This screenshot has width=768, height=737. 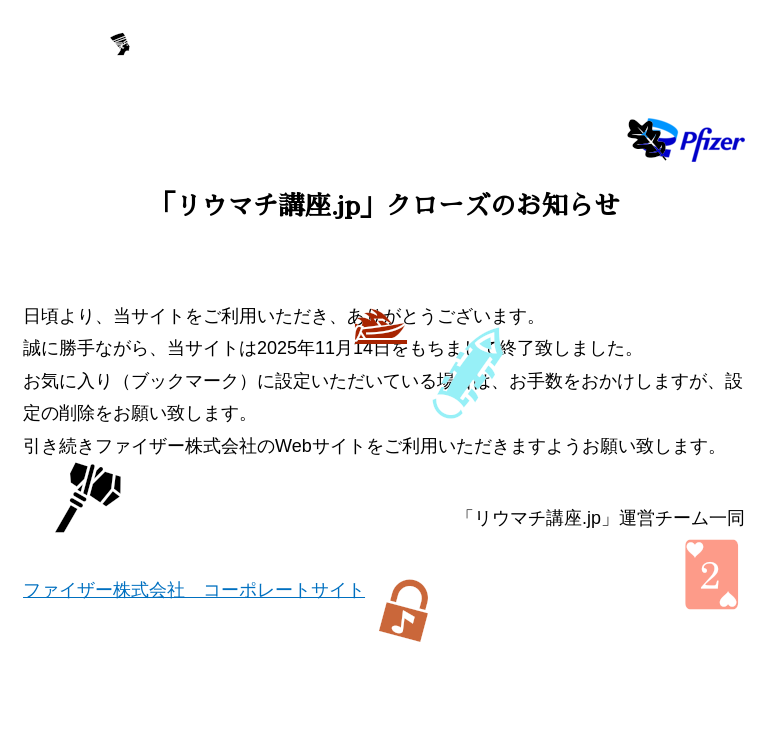 What do you see at coordinates (404, 611) in the screenshot?
I see `mute or silence audio notifications` at bounding box center [404, 611].